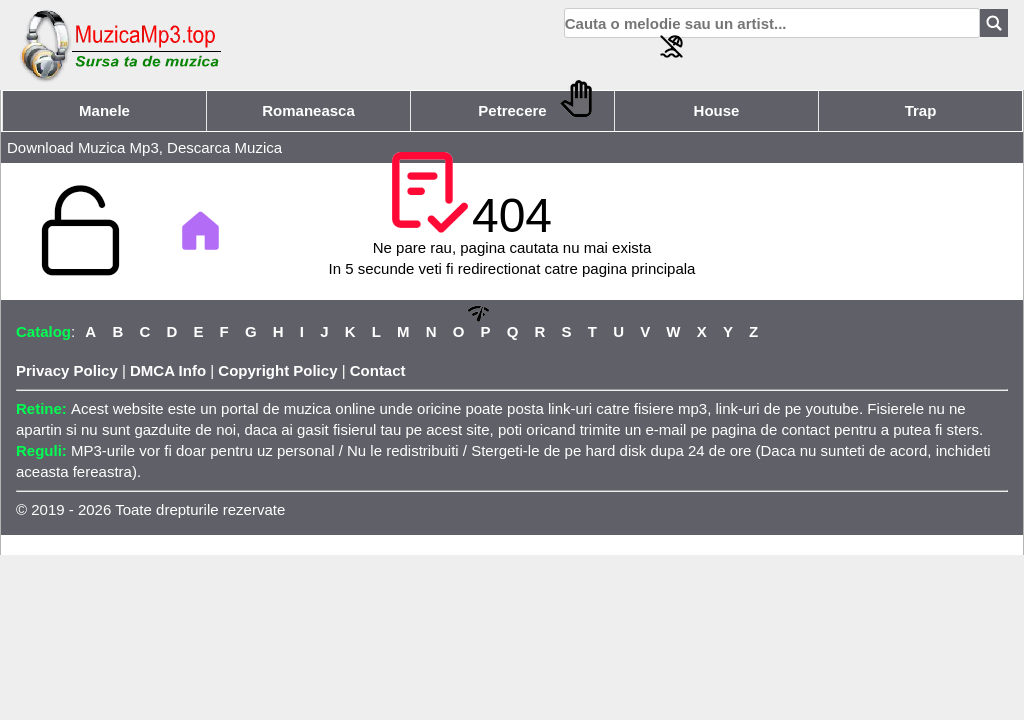  What do you see at coordinates (200, 231) in the screenshot?
I see `navigate to home screen` at bounding box center [200, 231].